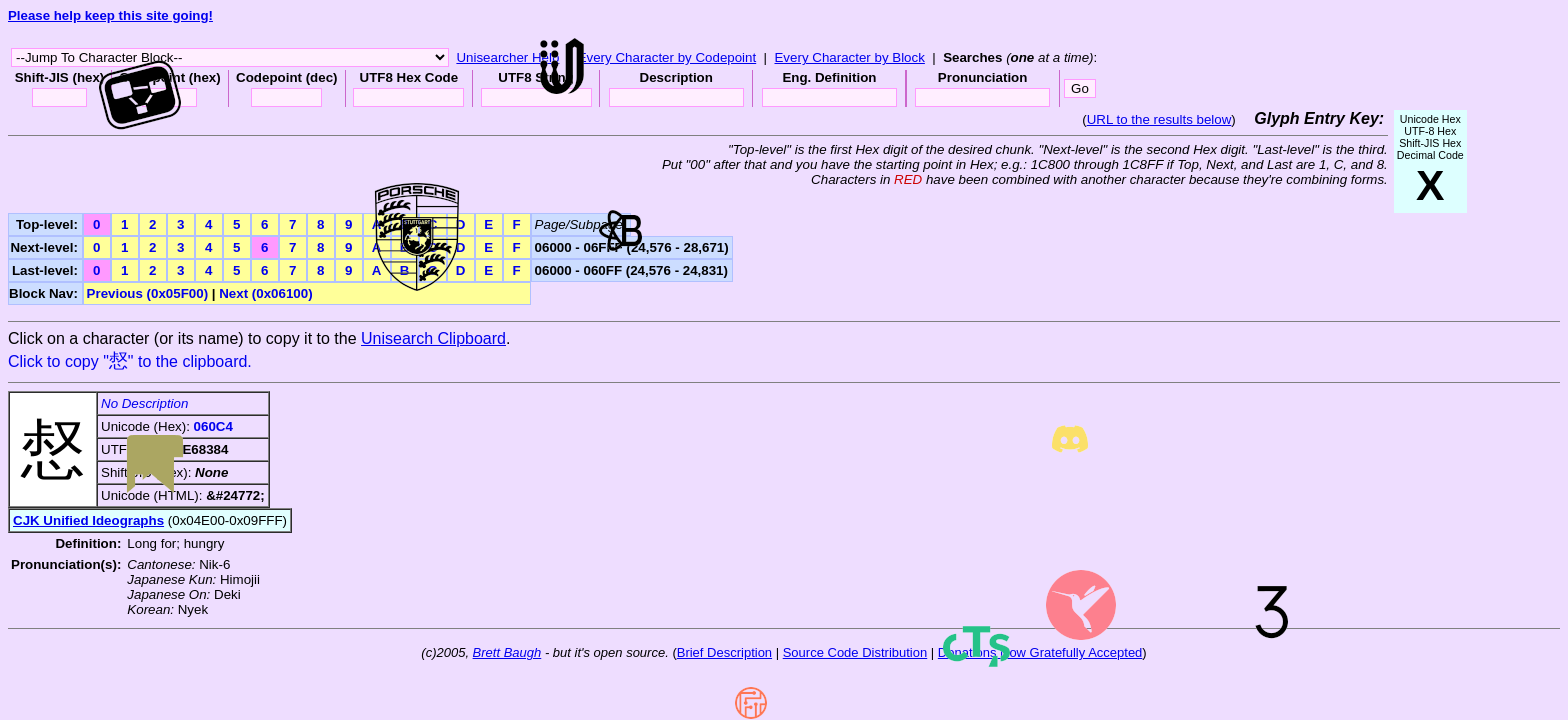 The width and height of the screenshot is (1568, 720). I want to click on InterBase database software logo, so click(1081, 605).